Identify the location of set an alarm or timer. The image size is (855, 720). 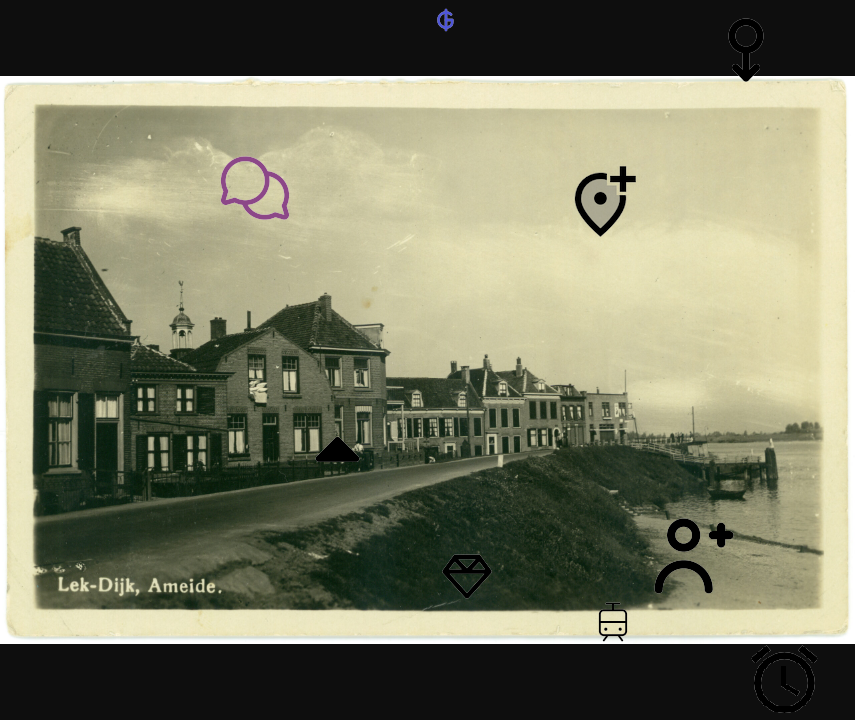
(784, 679).